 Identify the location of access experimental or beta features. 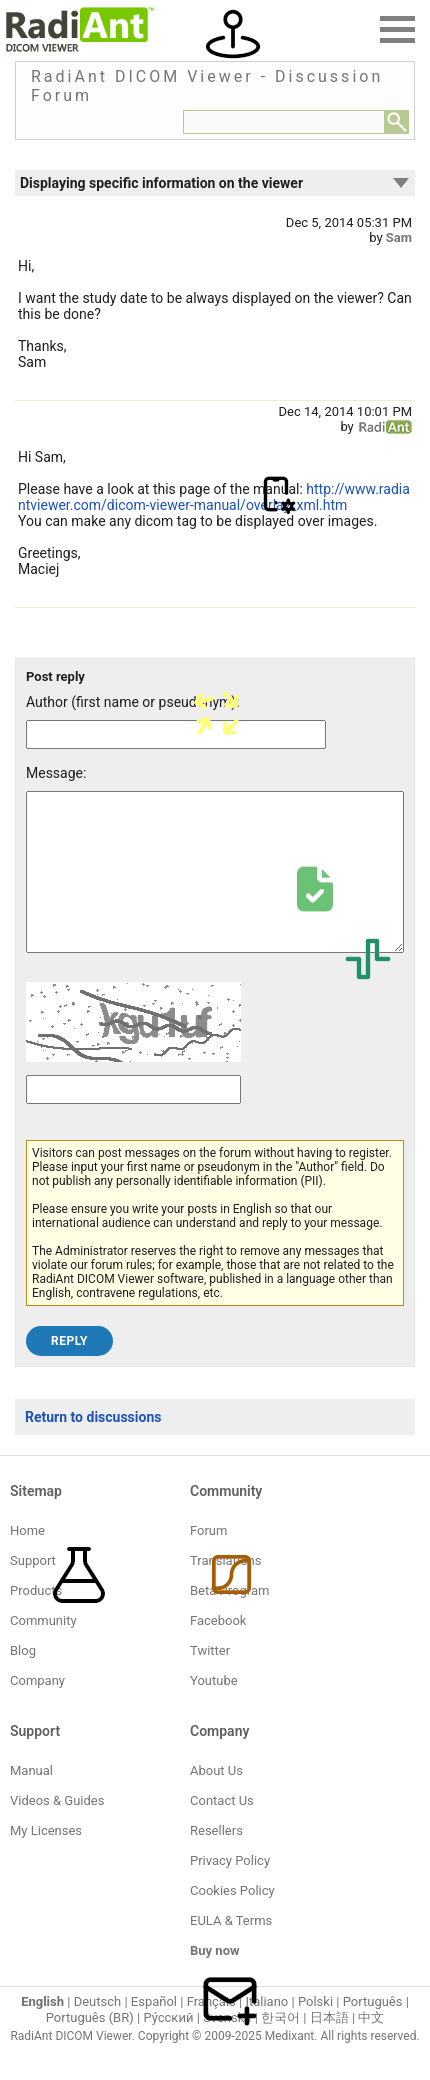
(79, 1575).